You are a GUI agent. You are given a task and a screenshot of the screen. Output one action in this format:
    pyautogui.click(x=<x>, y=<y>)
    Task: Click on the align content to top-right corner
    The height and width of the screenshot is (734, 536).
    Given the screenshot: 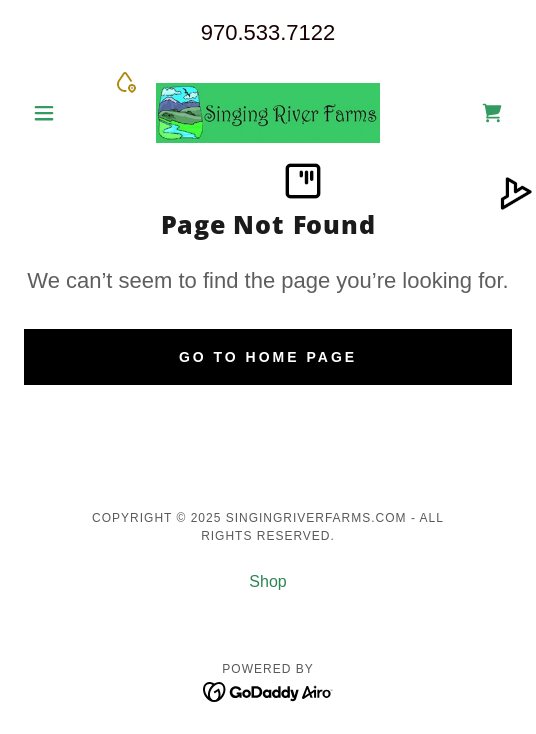 What is the action you would take?
    pyautogui.click(x=303, y=181)
    